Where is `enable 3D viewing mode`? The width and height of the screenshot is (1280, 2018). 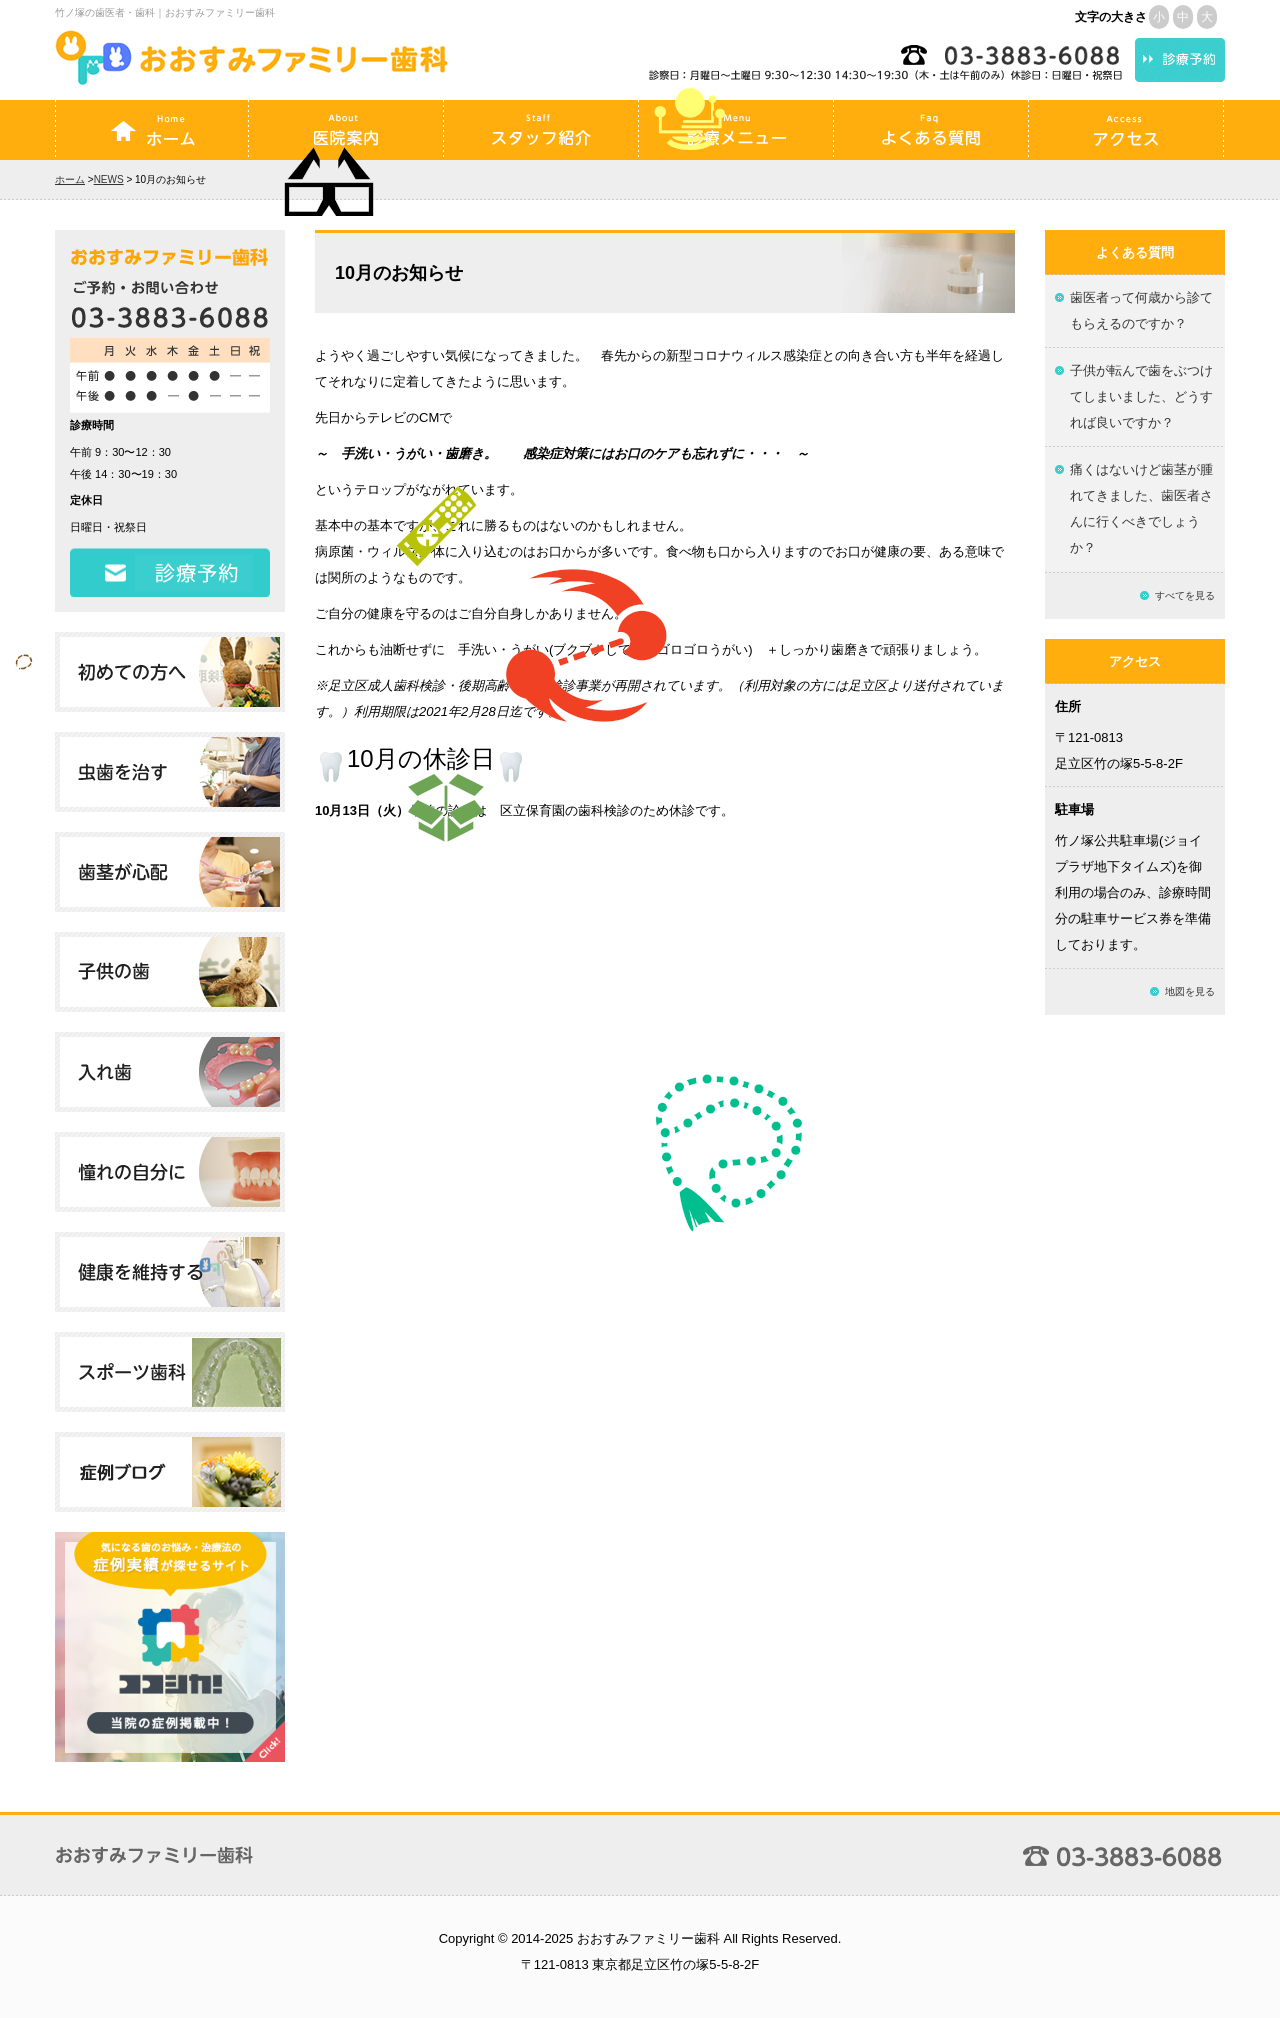
enable 3D viewing mode is located at coordinates (329, 181).